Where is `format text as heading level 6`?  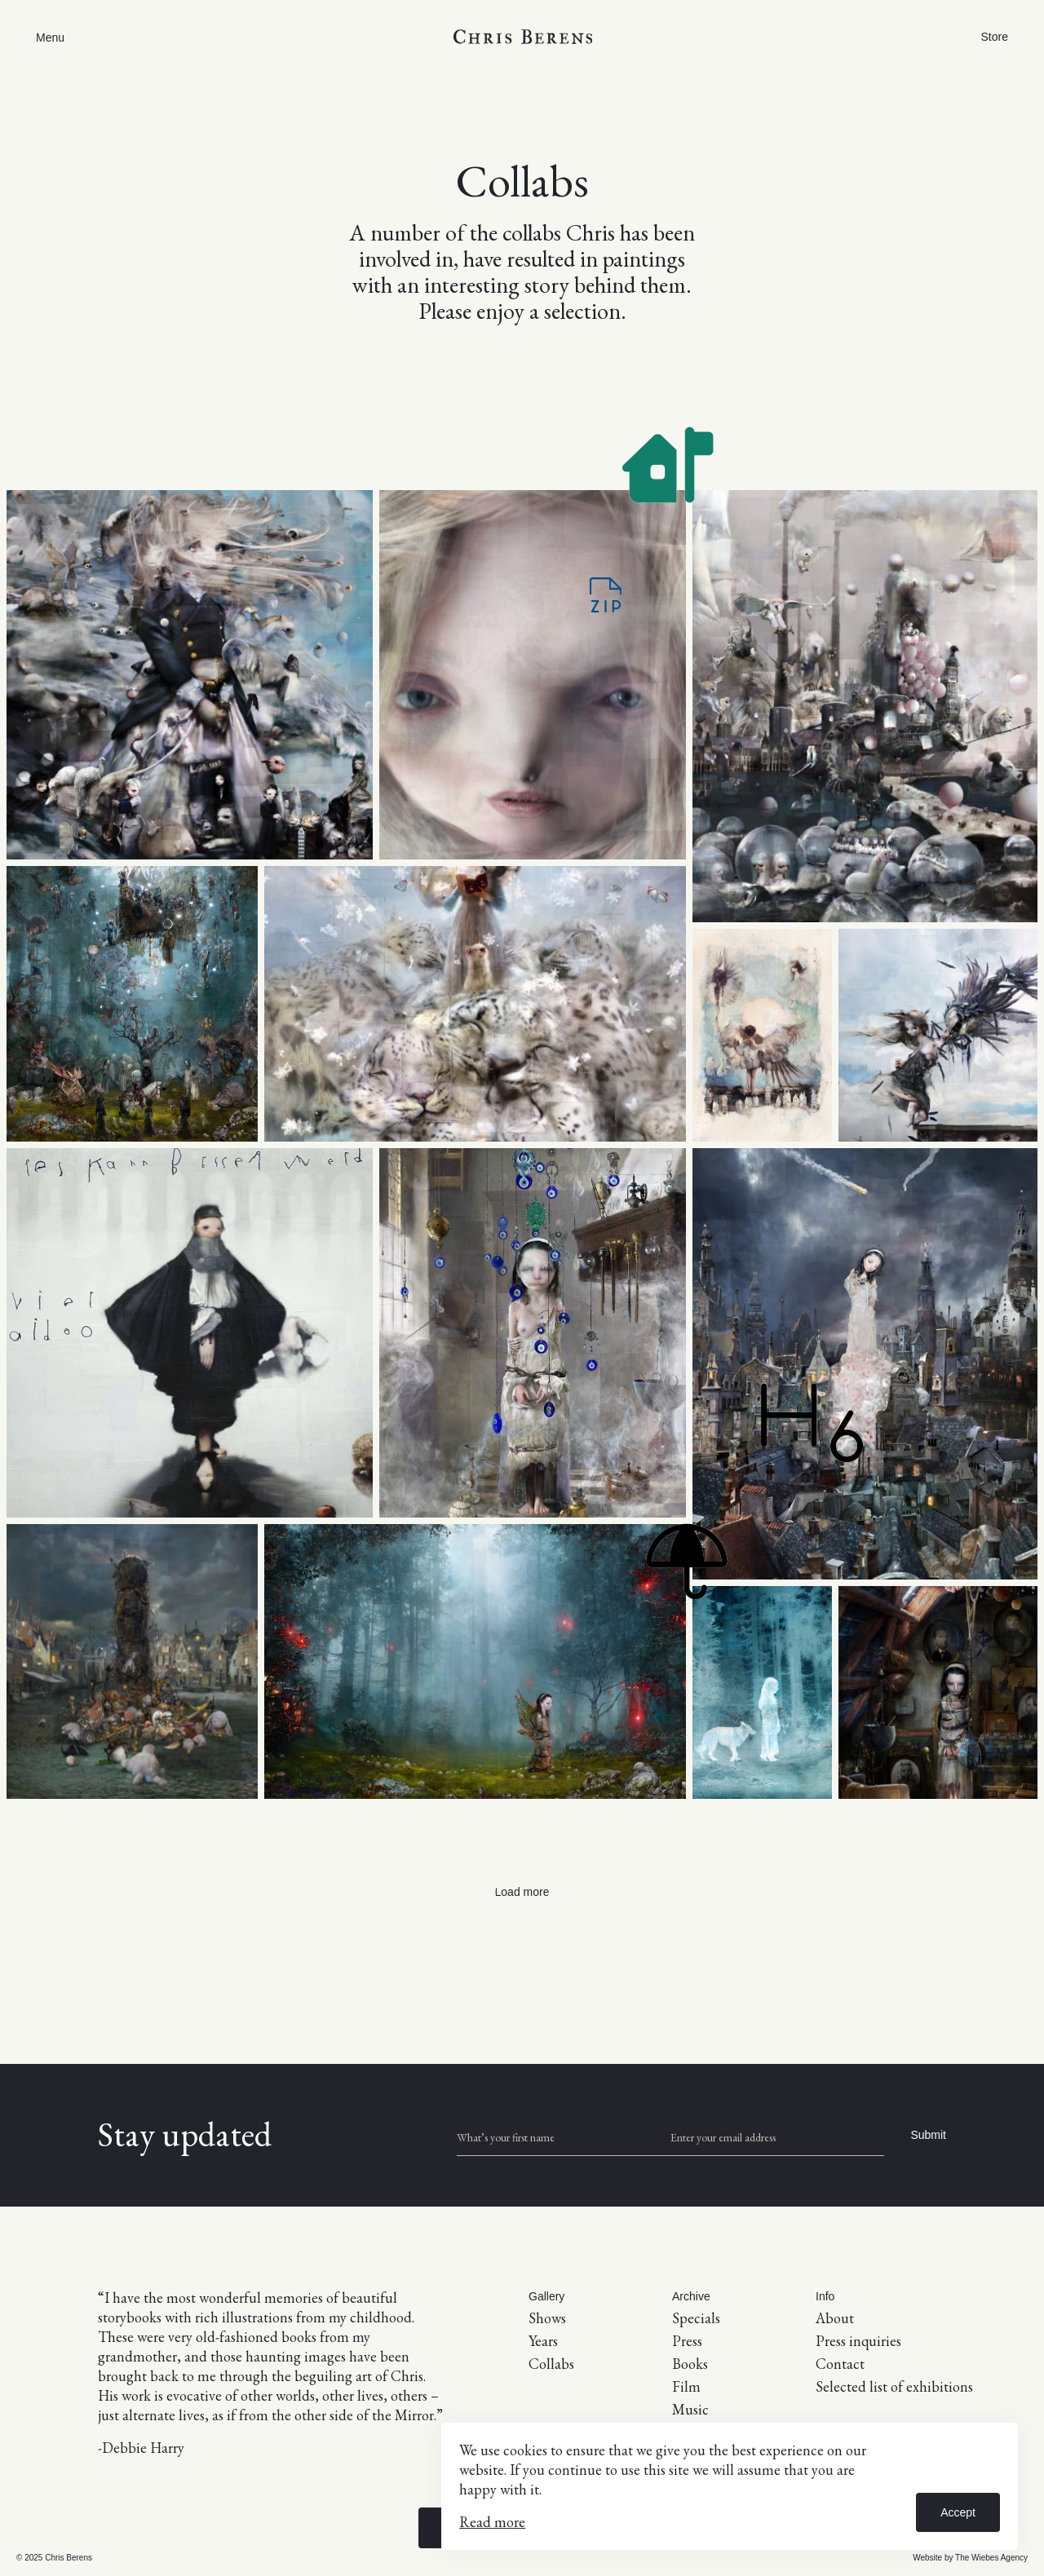
format text as heading level 6 is located at coordinates (806, 1421).